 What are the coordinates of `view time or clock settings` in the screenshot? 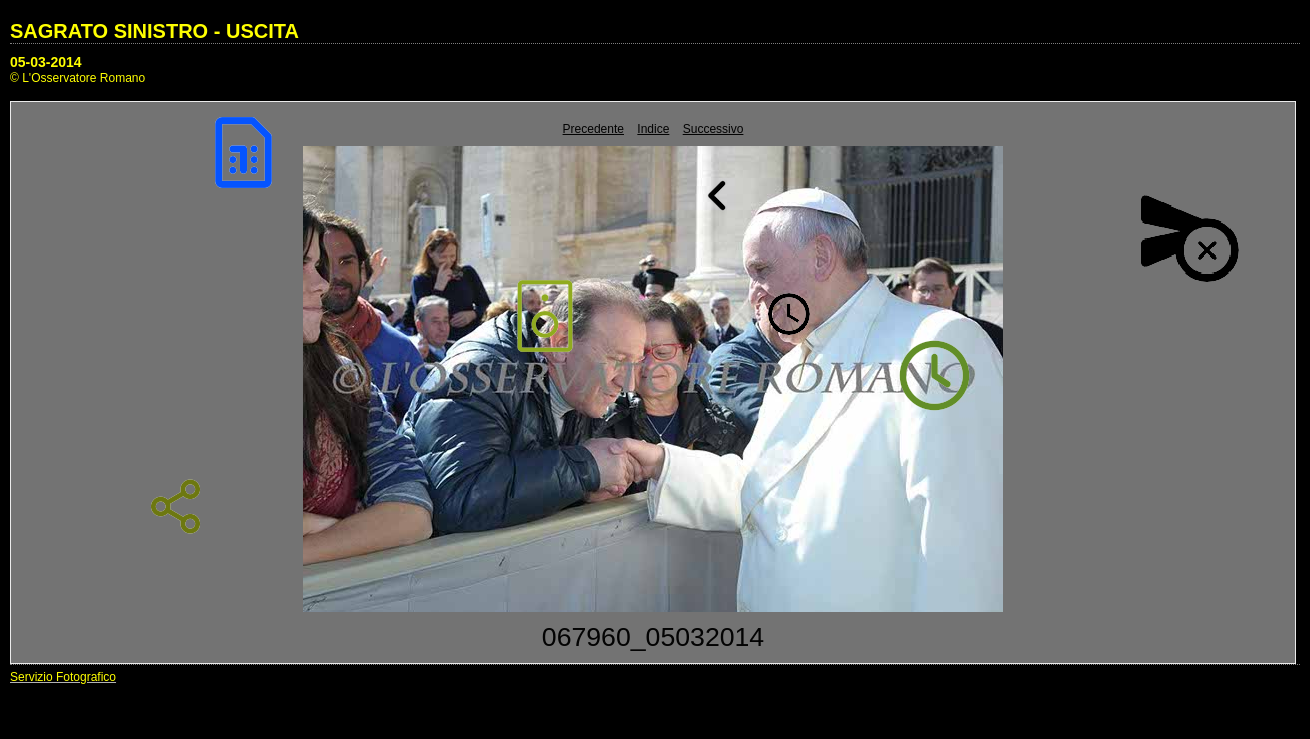 It's located at (934, 375).